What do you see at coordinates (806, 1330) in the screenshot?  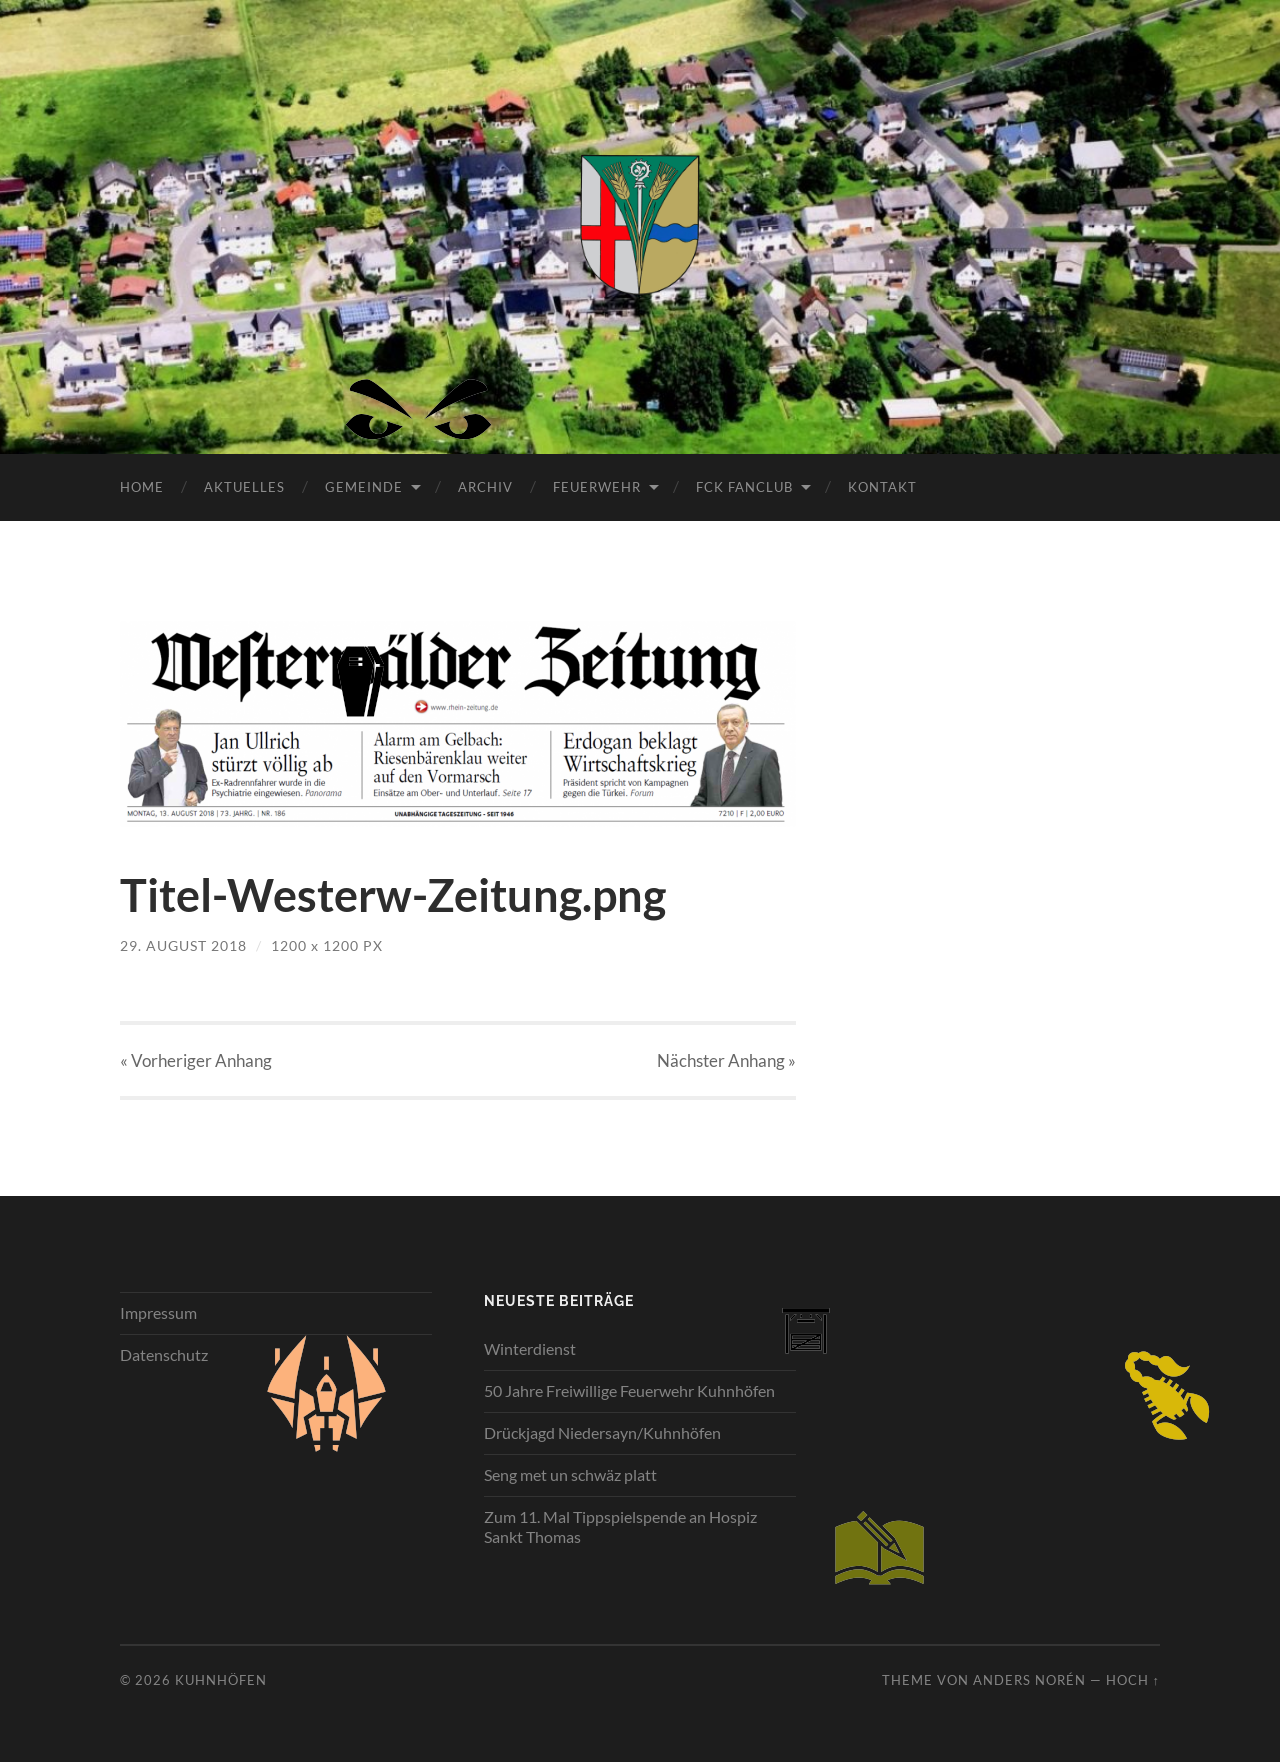 I see `access ranch or farm management features` at bounding box center [806, 1330].